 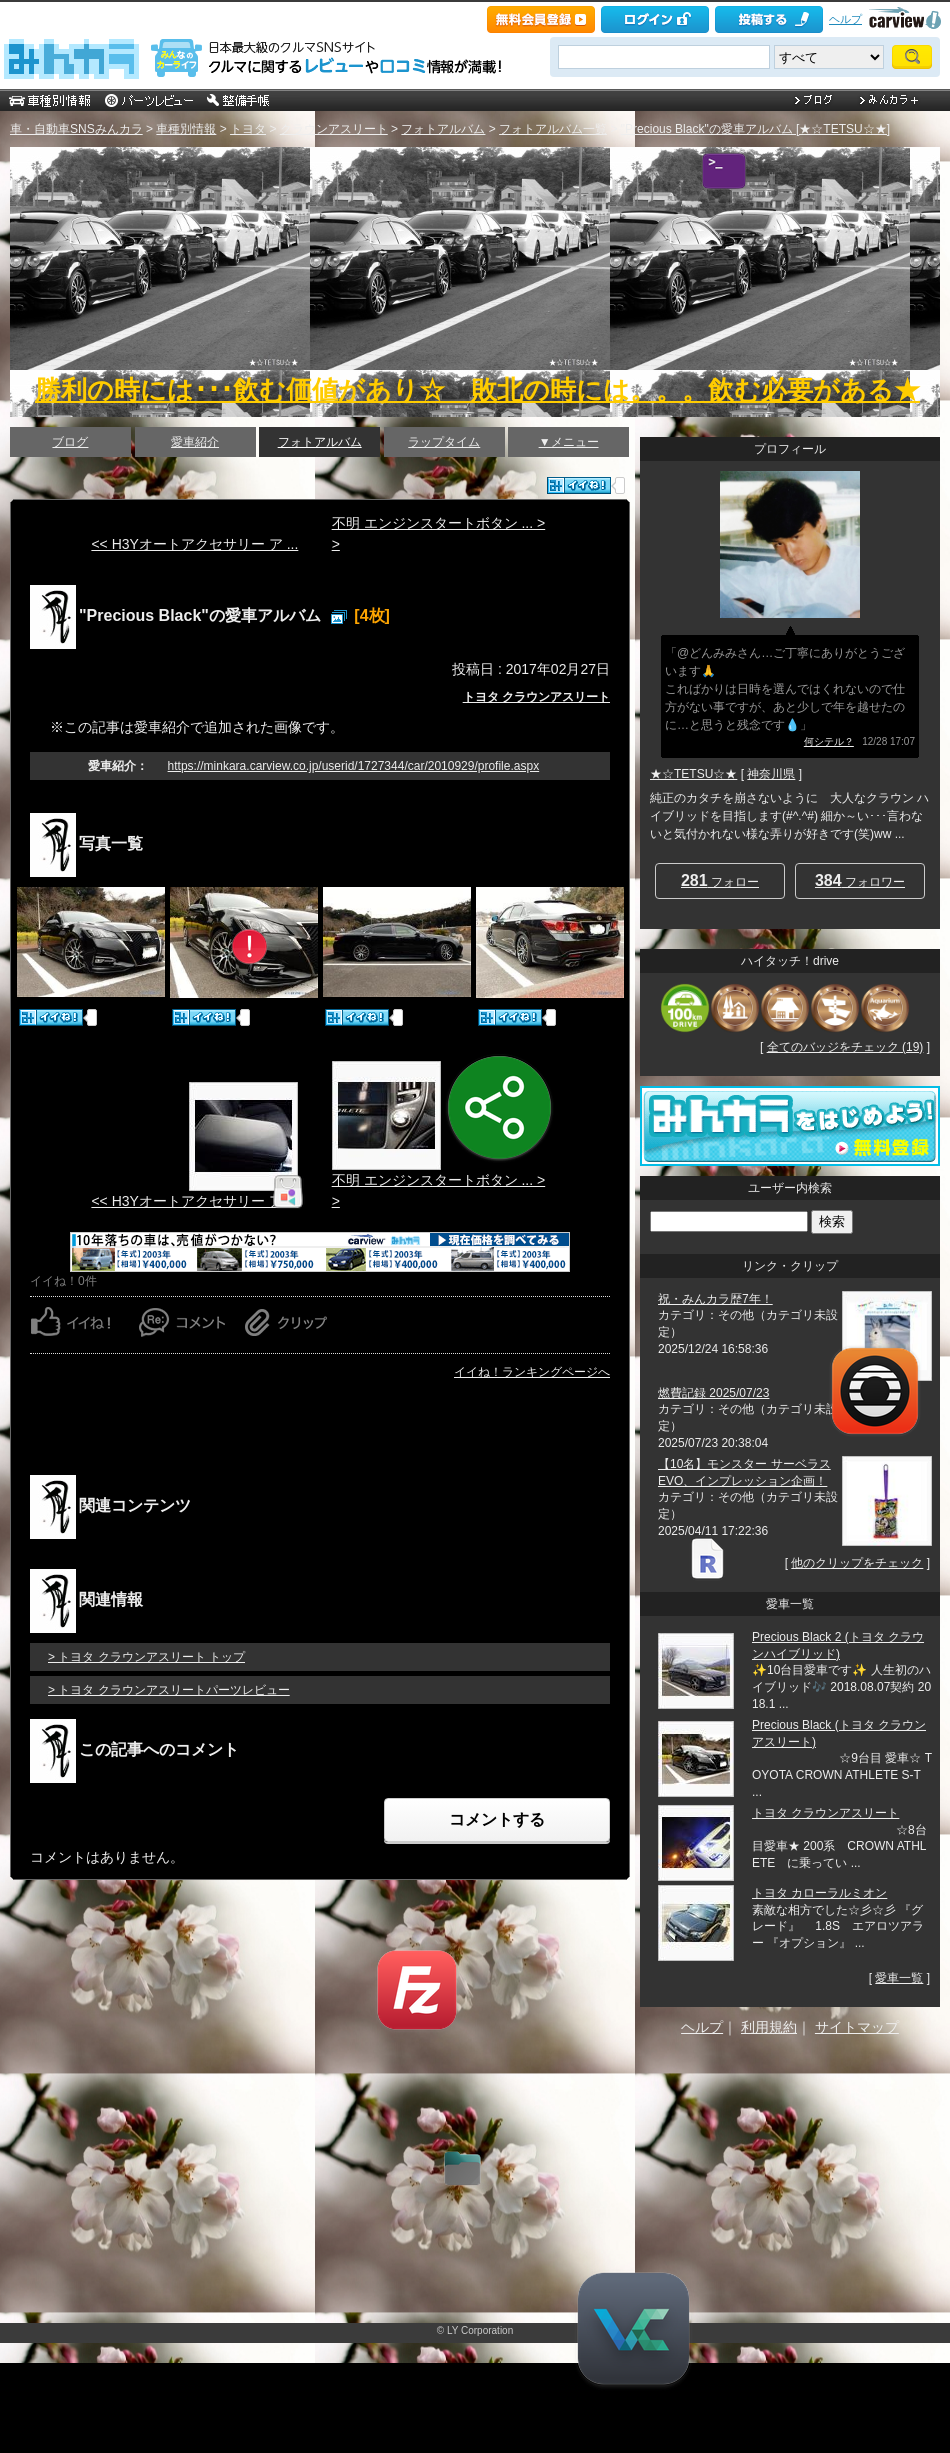 What do you see at coordinates (724, 171) in the screenshot?
I see `open root terminal with administrator privileges` at bounding box center [724, 171].